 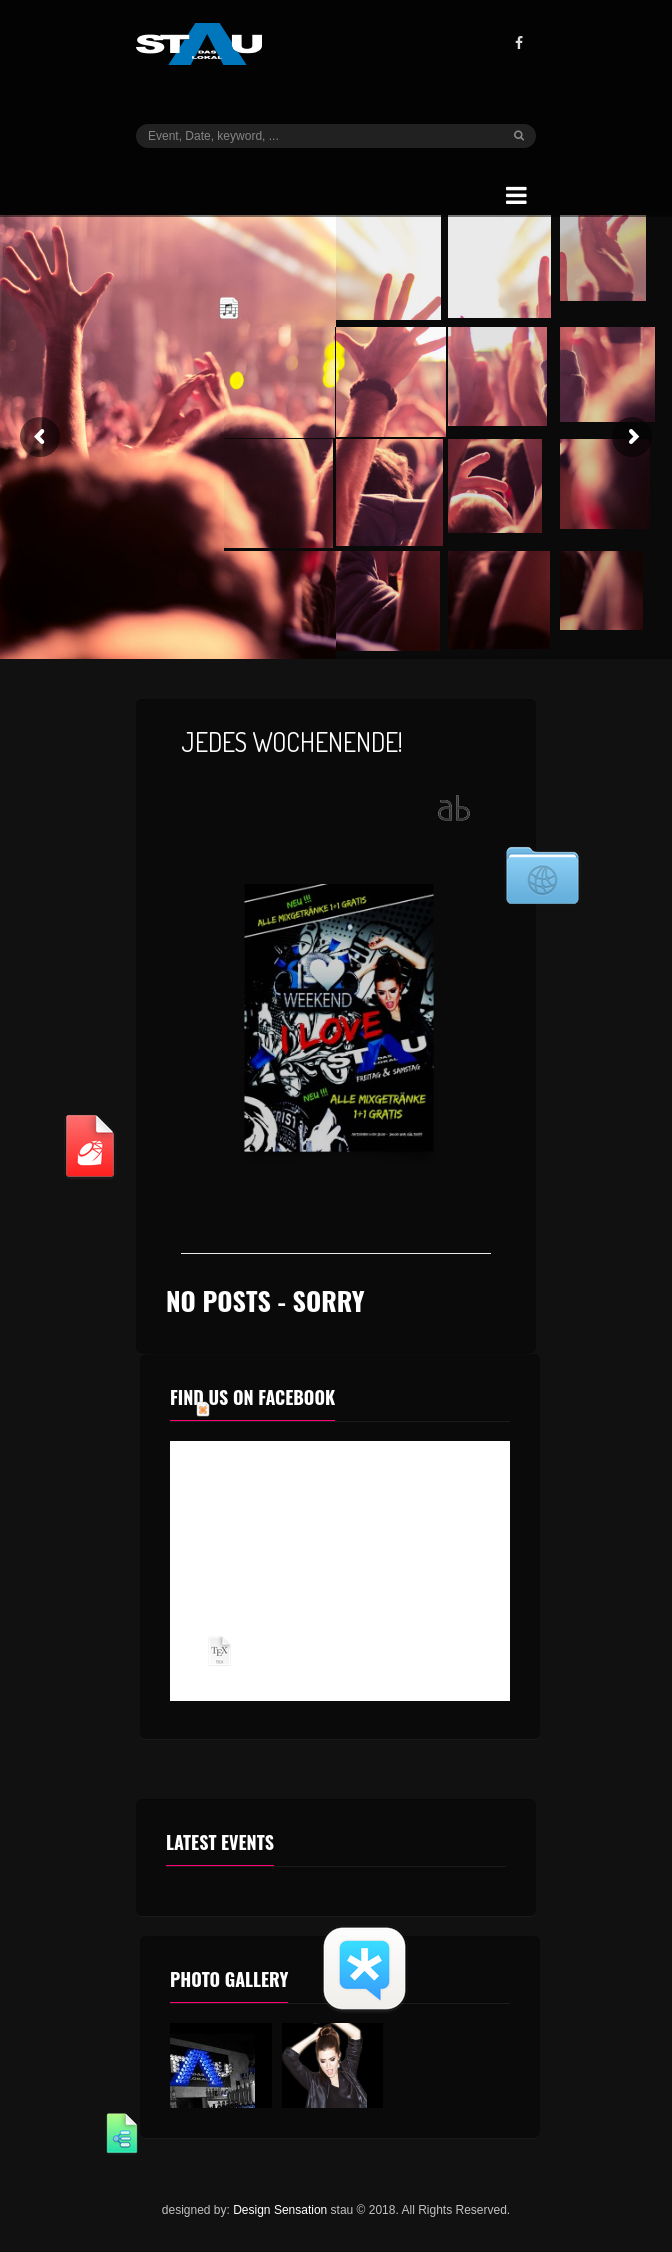 I want to click on open a LaTeX document file, so click(x=219, y=1651).